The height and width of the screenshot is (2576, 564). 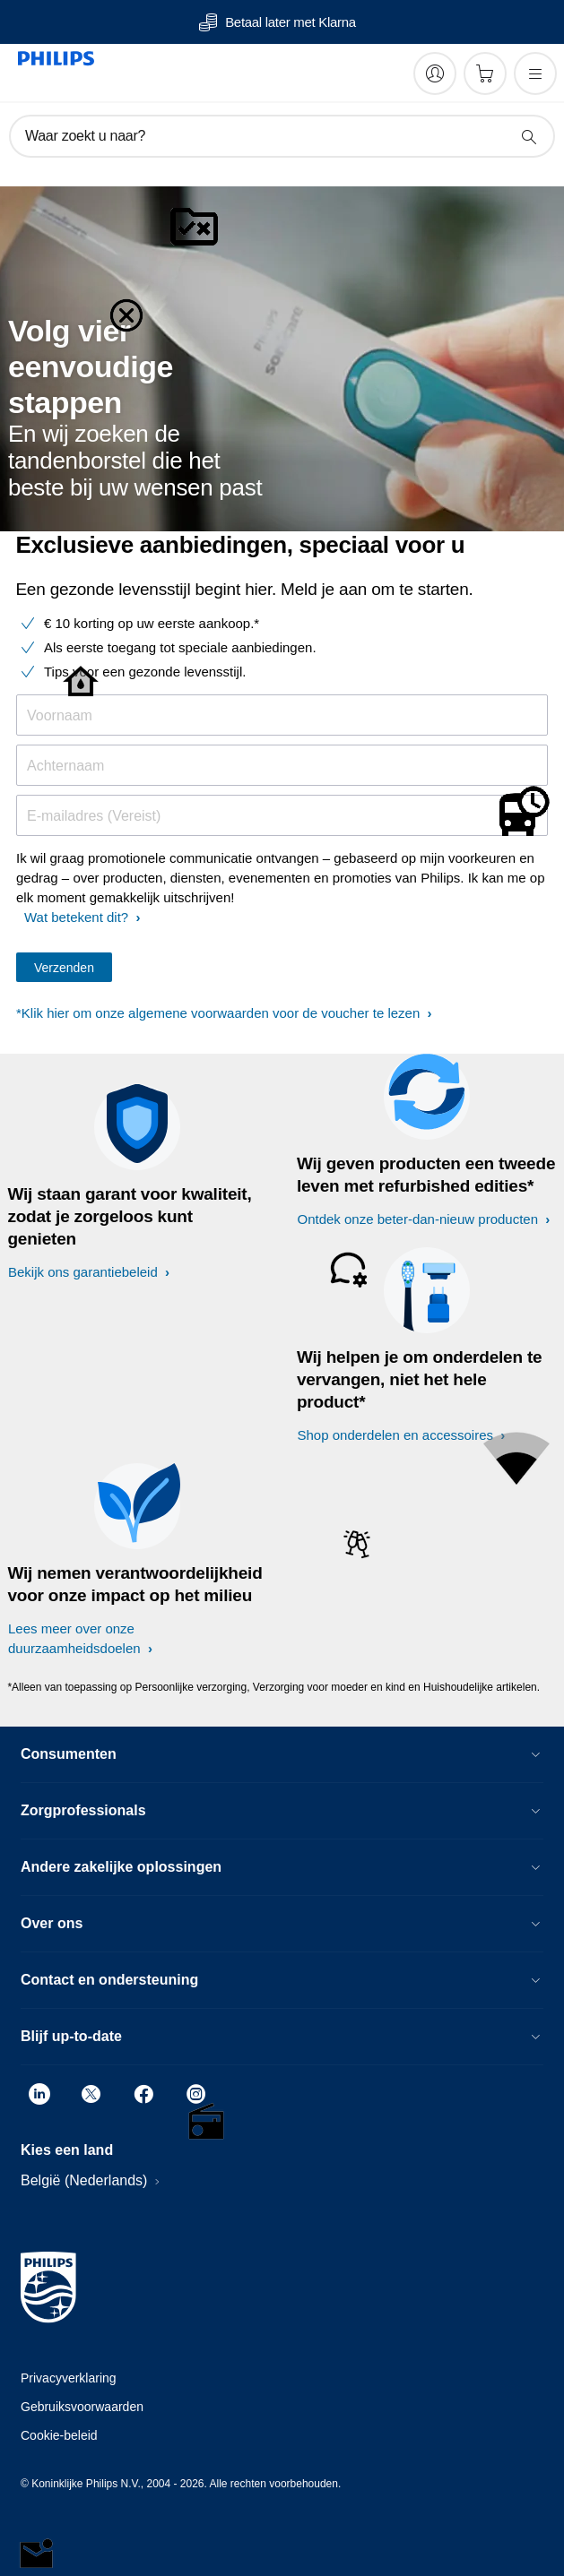 What do you see at coordinates (194, 226) in the screenshot?
I see `access folder with validation rules` at bounding box center [194, 226].